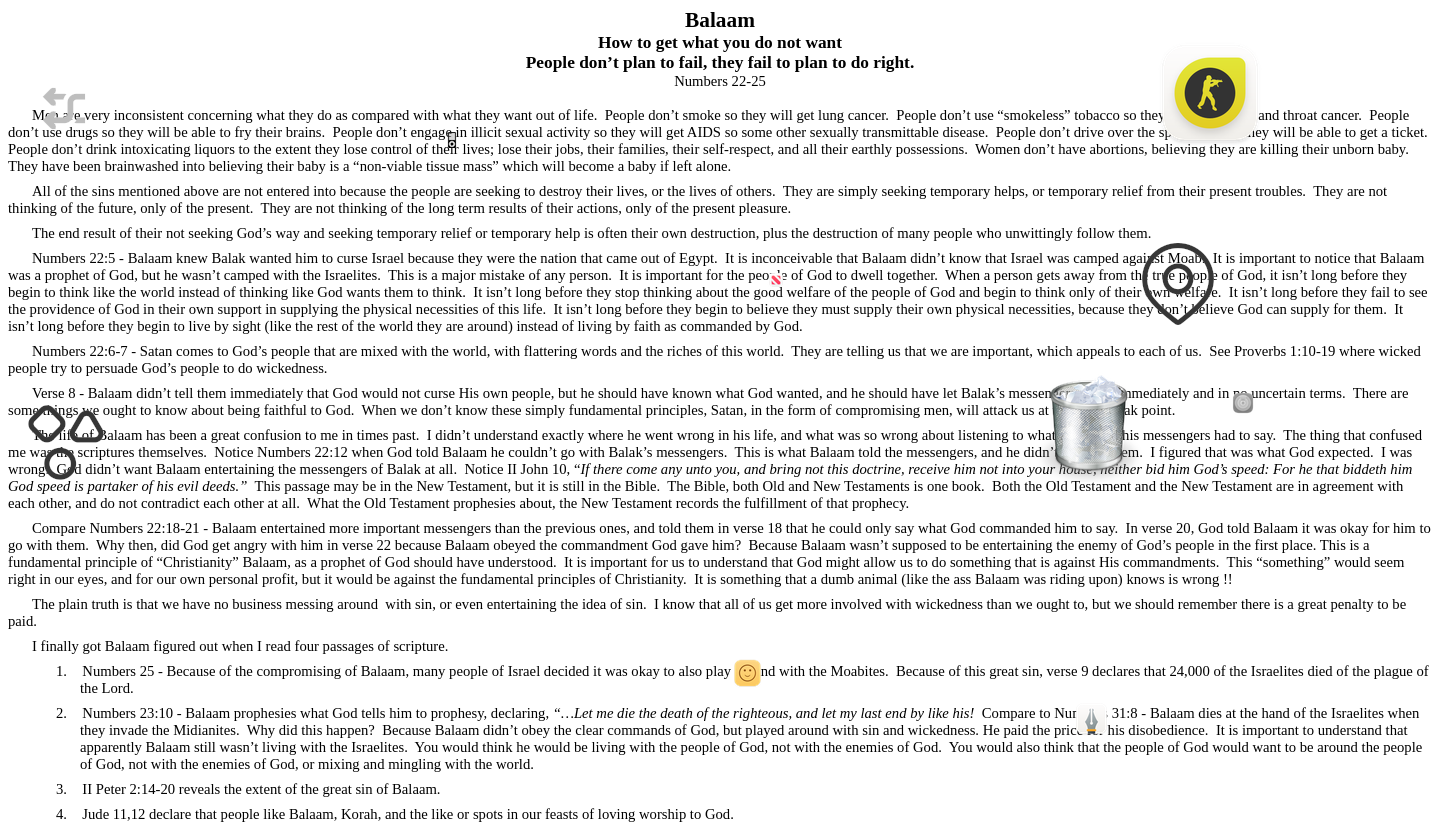 The height and width of the screenshot is (831, 1440). What do you see at coordinates (452, 140) in the screenshot?
I see `iPod Nano device in sidebar` at bounding box center [452, 140].